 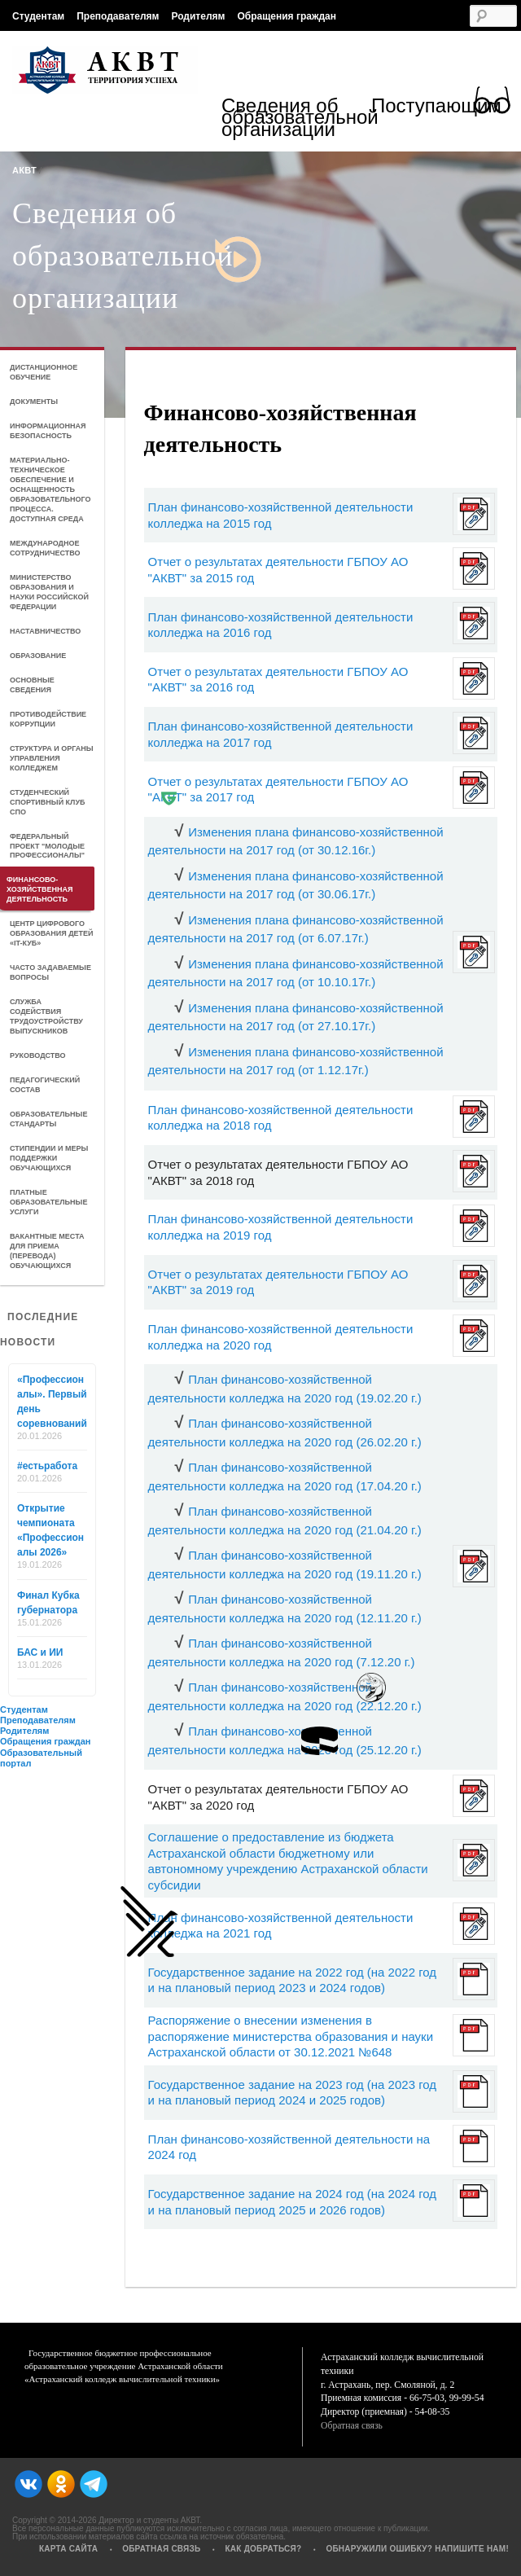 What do you see at coordinates (371, 1687) in the screenshot?
I see `libuv library logo` at bounding box center [371, 1687].